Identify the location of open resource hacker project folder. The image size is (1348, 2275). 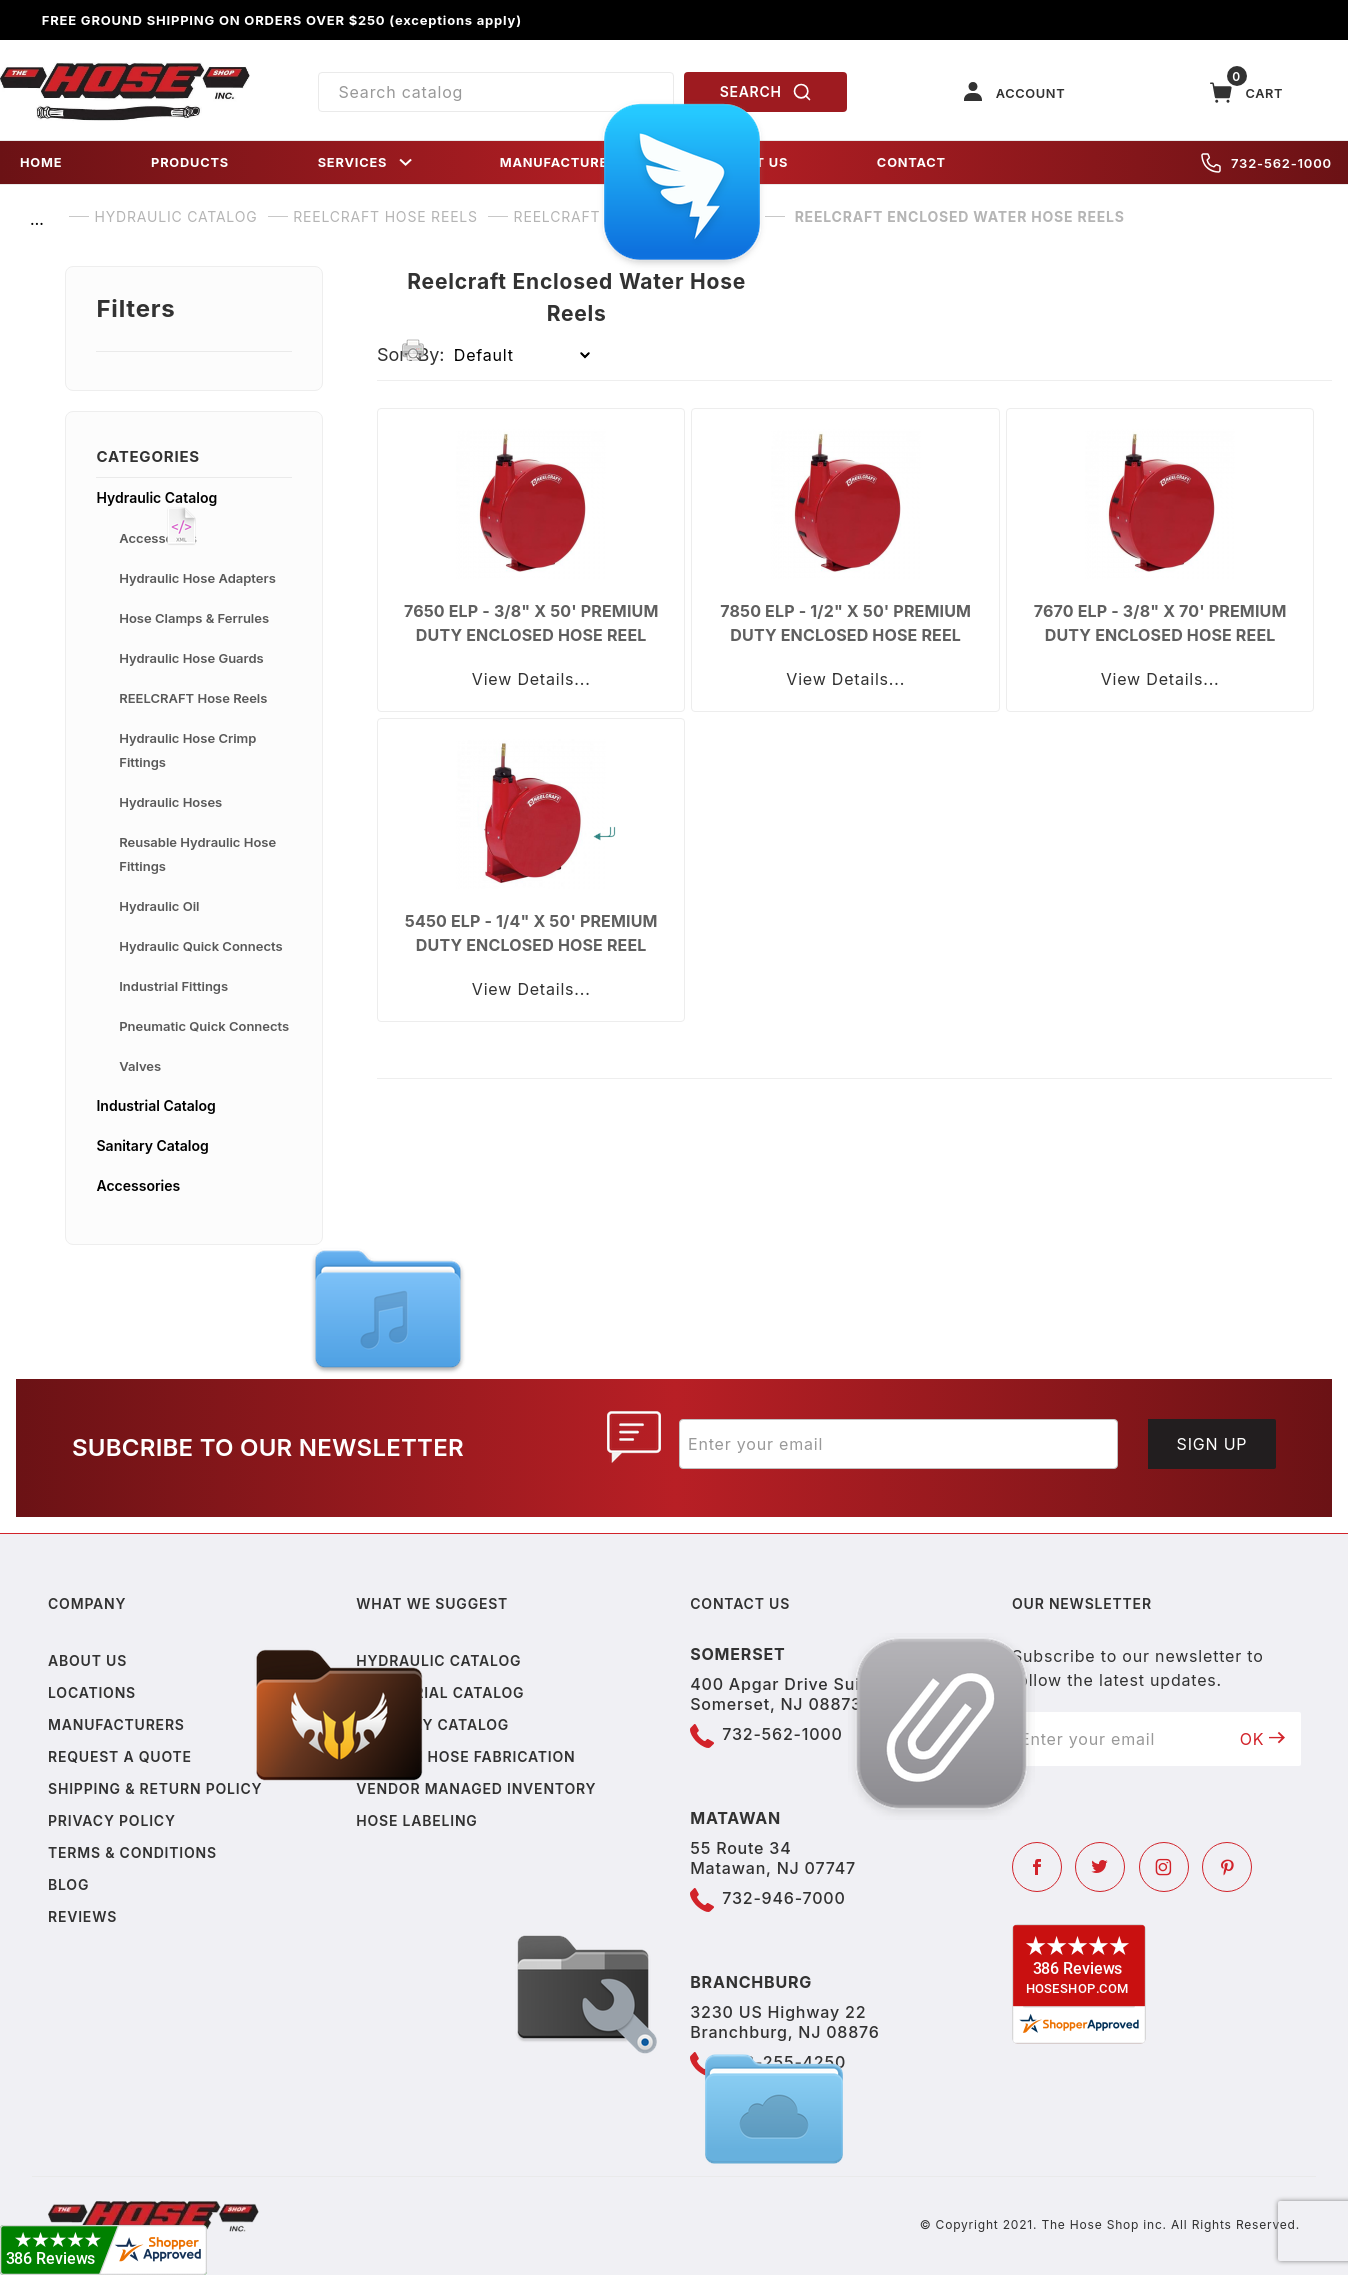
(582, 1990).